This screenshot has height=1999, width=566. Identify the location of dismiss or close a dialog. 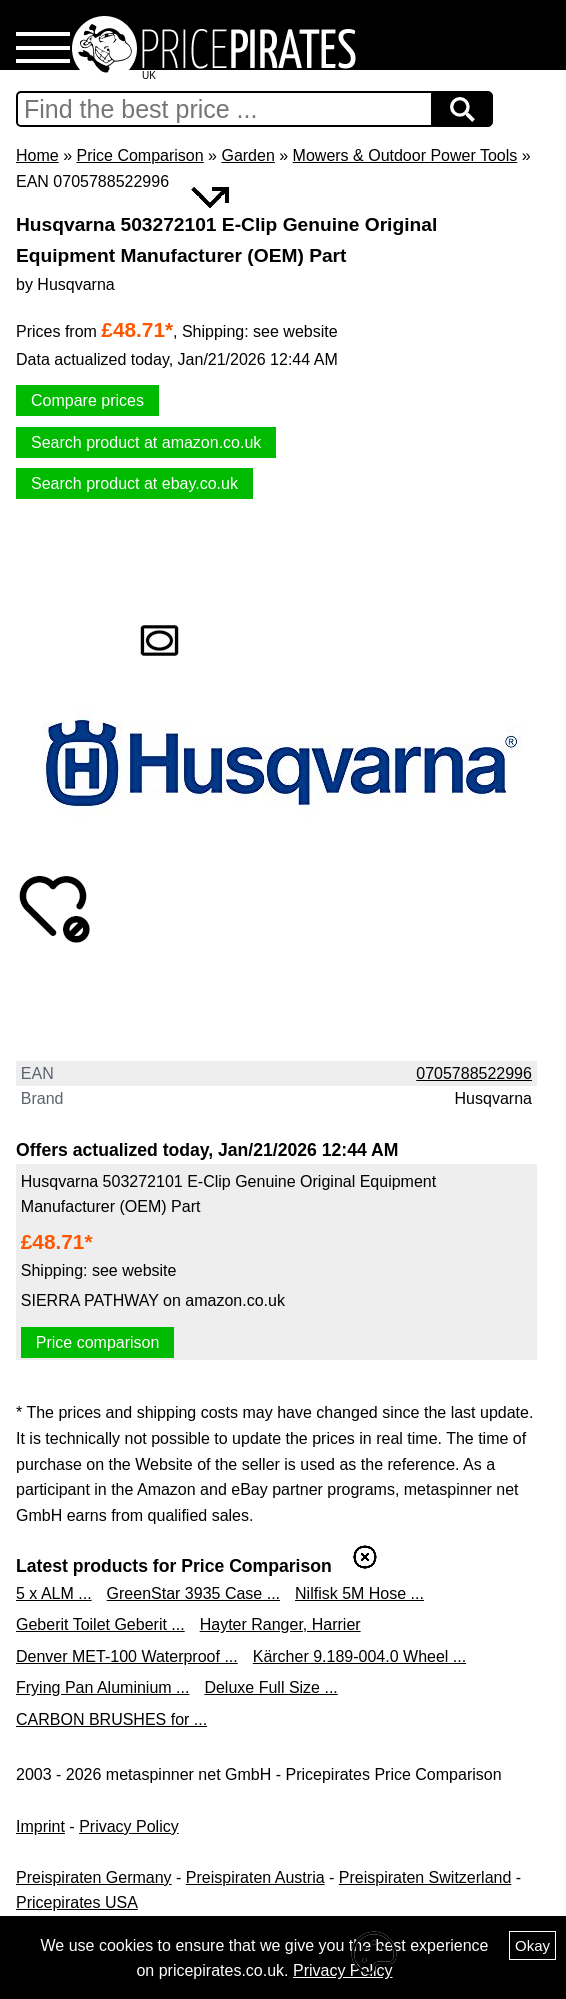
(365, 1557).